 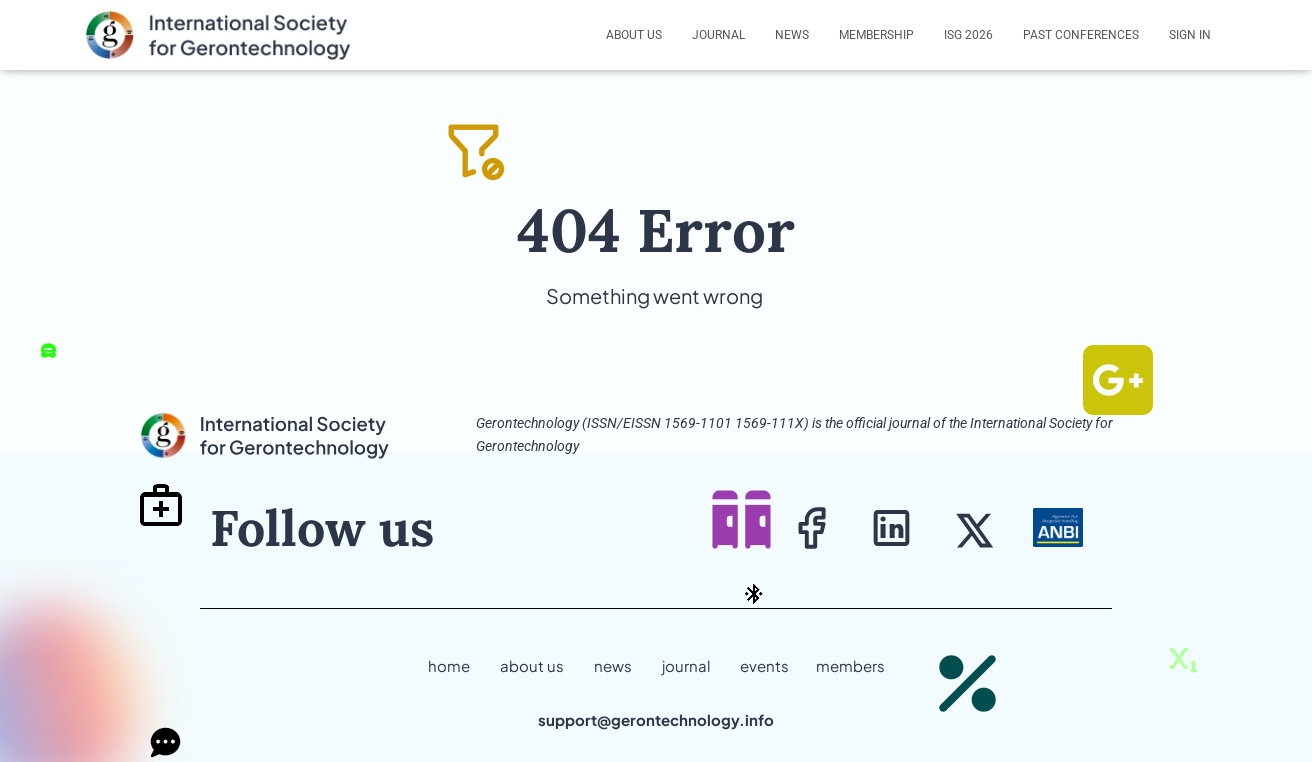 I want to click on google+ social media link, so click(x=1118, y=380).